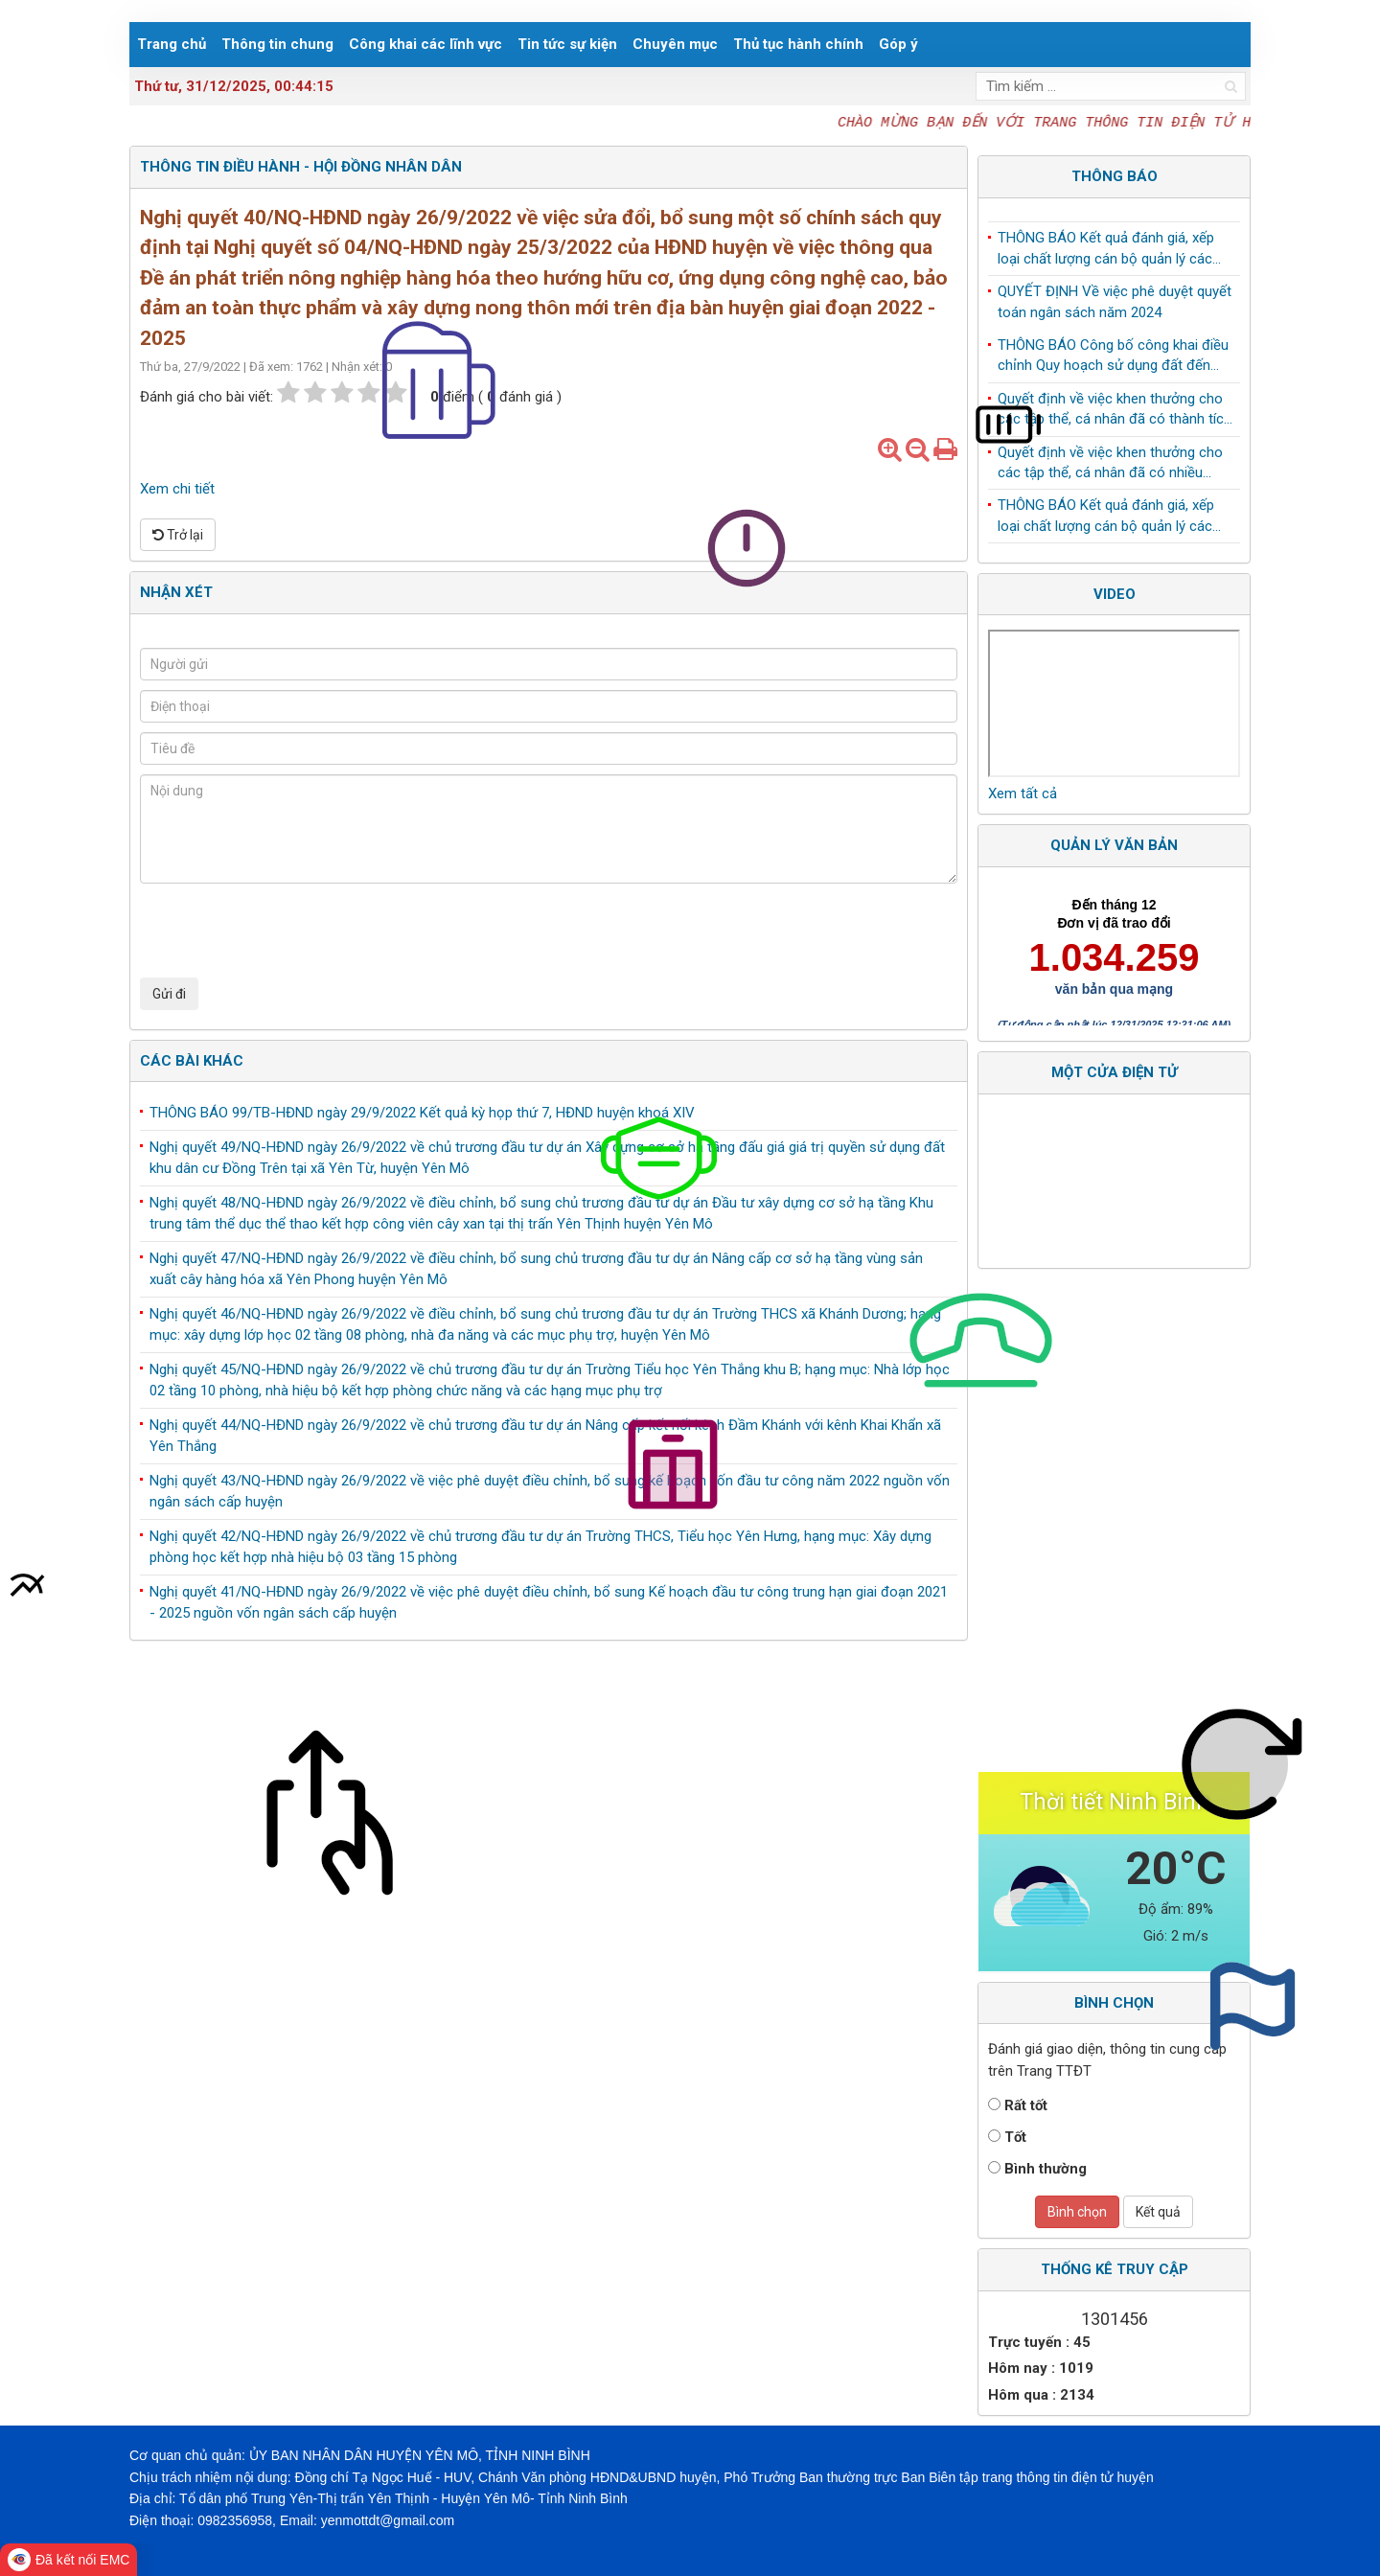 This screenshot has height=2576, width=1380. I want to click on deposit or add funds to account, so click(321, 1812).